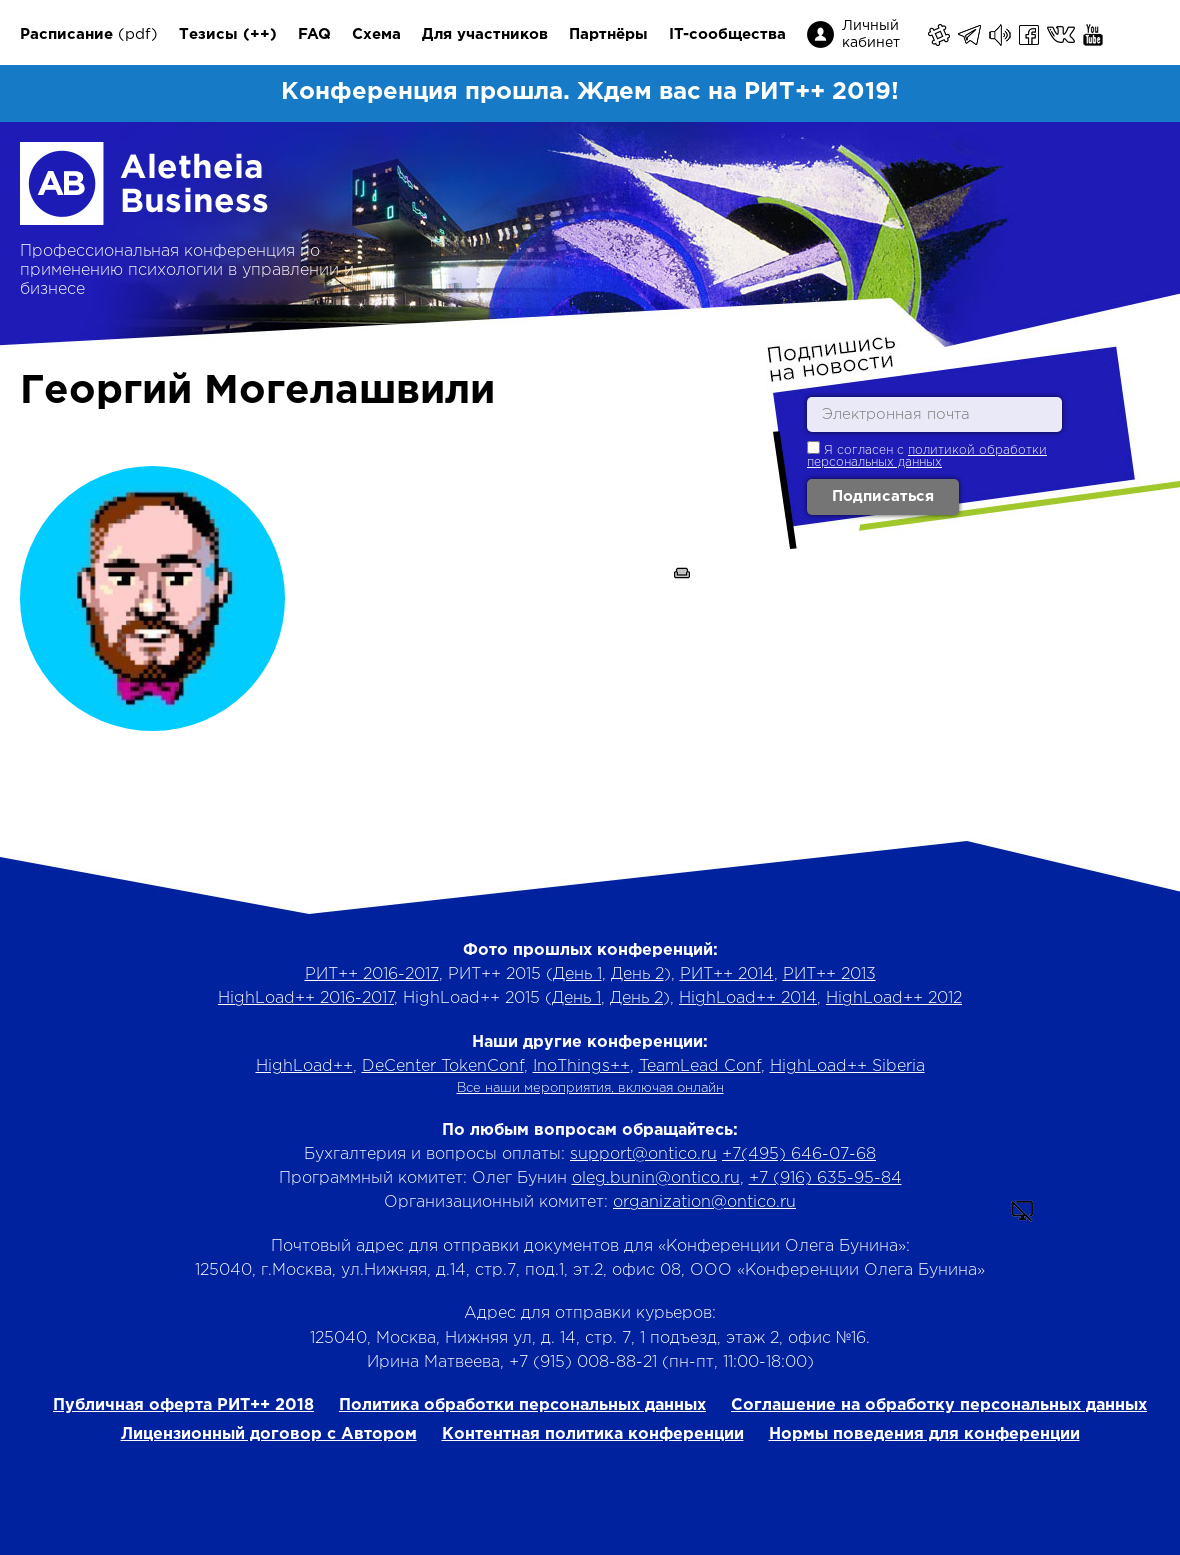 This screenshot has width=1180, height=1555. What do you see at coordinates (682, 573) in the screenshot?
I see `view weekend or leisure activities` at bounding box center [682, 573].